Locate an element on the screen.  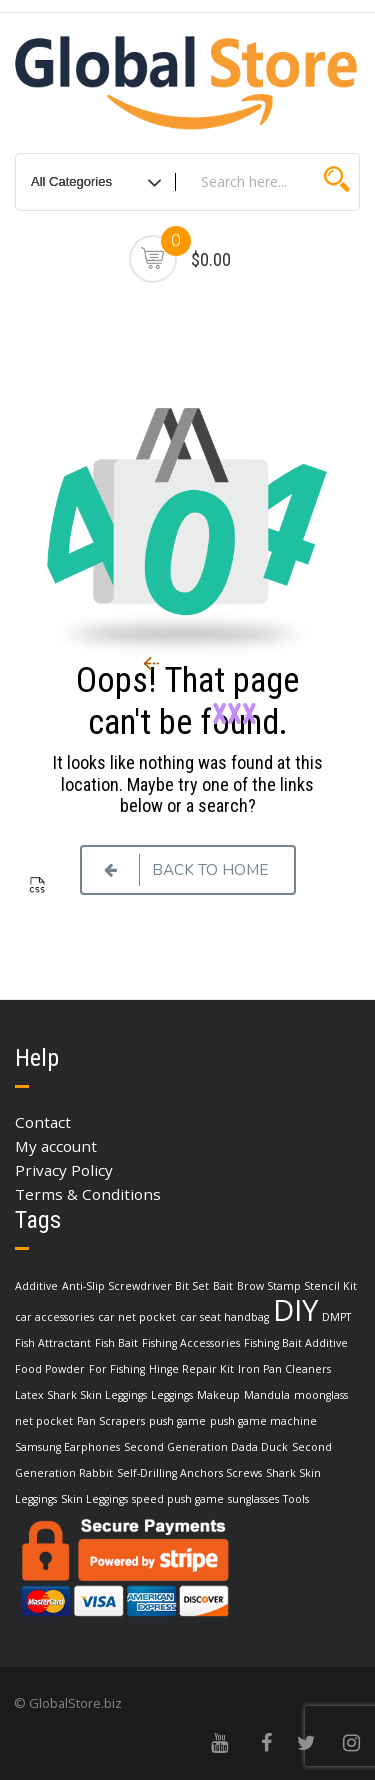
go back with unsaved progress is located at coordinates (151, 663).